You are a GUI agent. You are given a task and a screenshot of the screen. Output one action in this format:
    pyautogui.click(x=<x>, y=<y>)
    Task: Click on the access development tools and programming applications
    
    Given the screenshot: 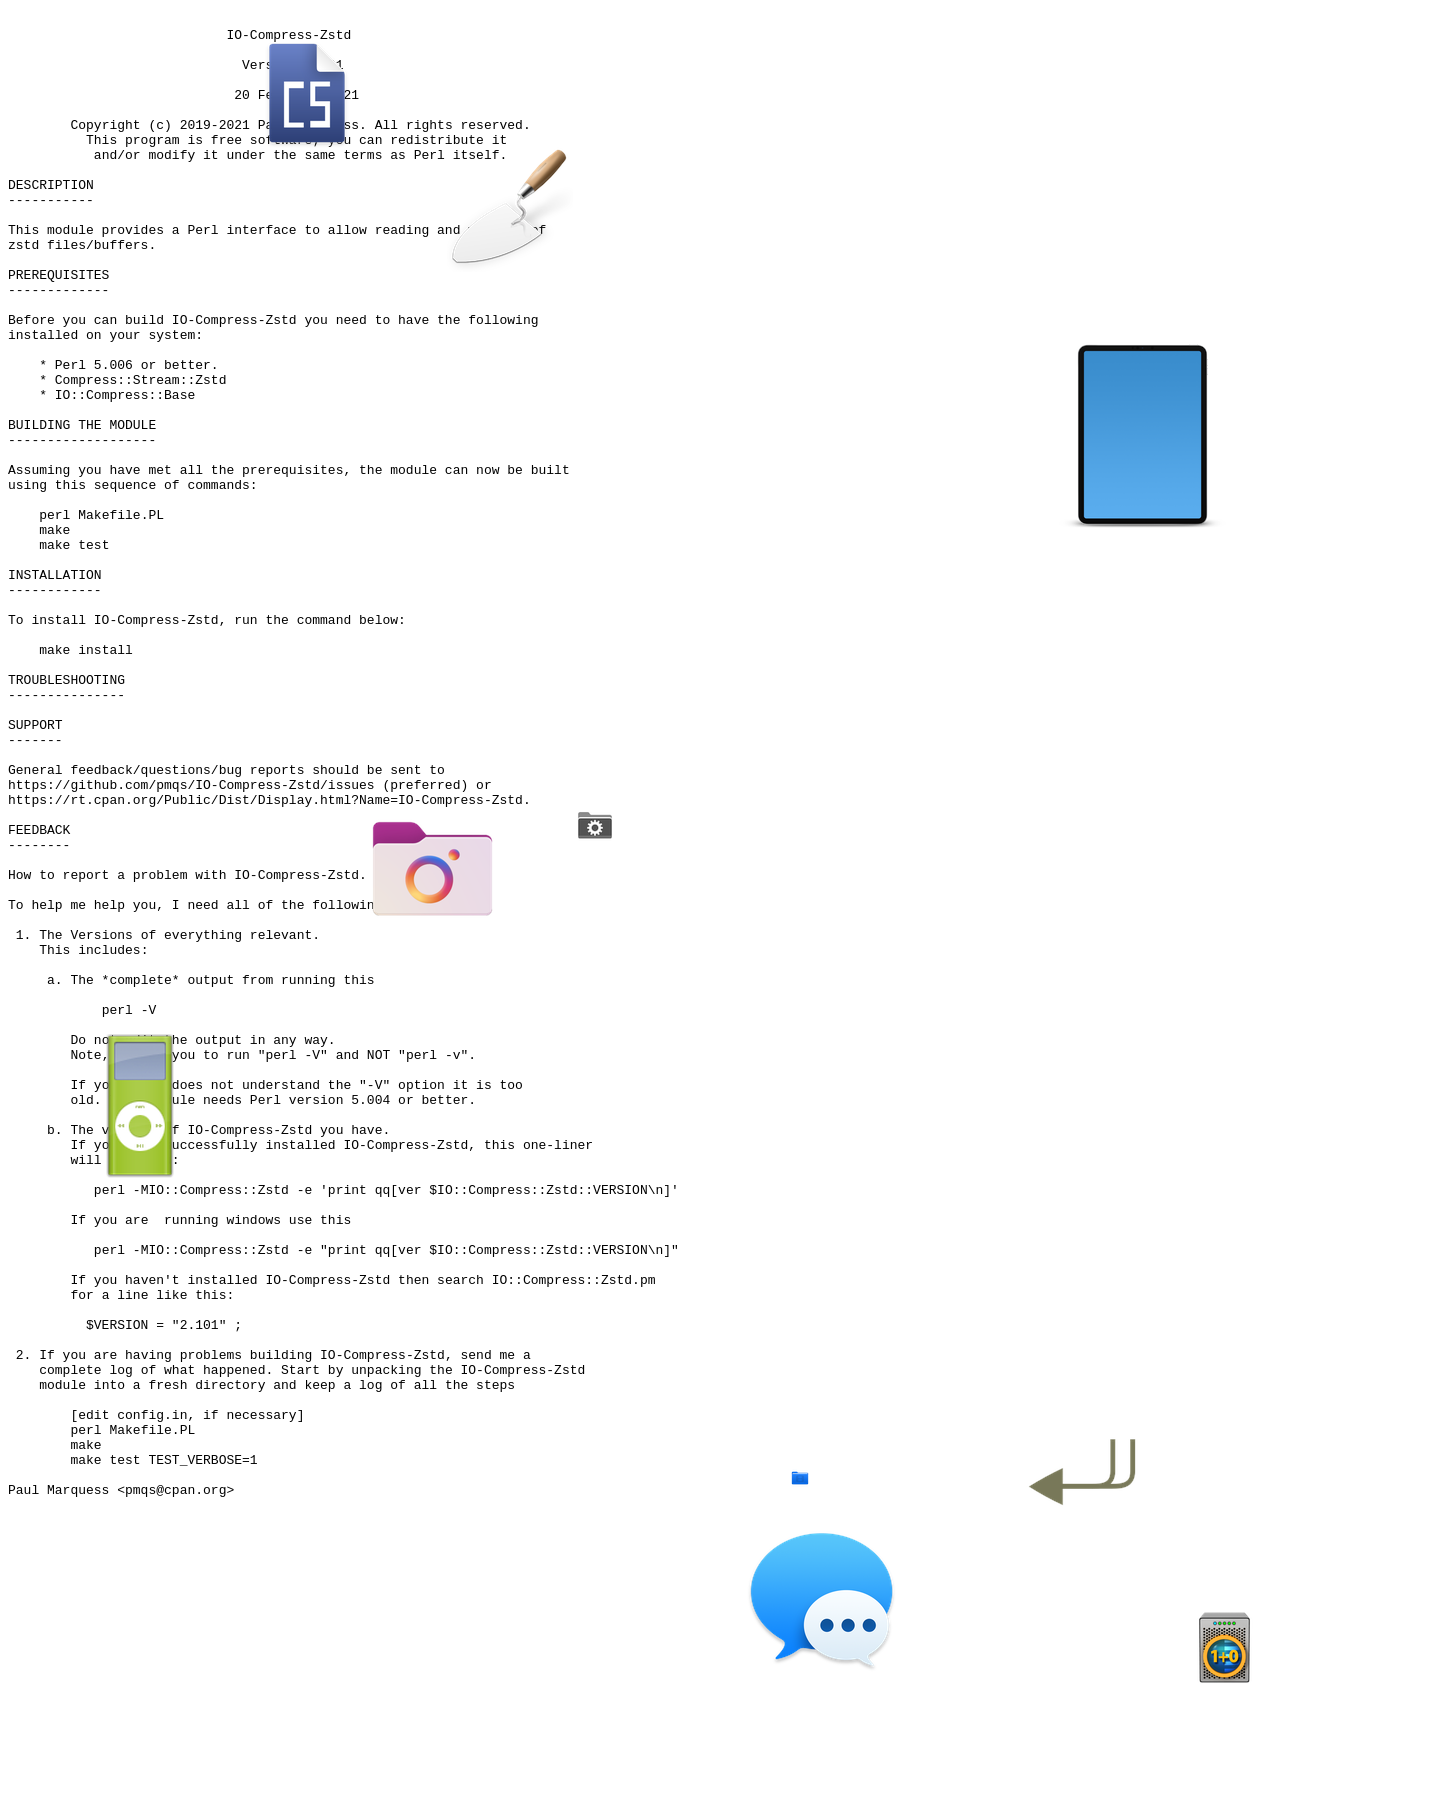 What is the action you would take?
    pyautogui.click(x=510, y=209)
    